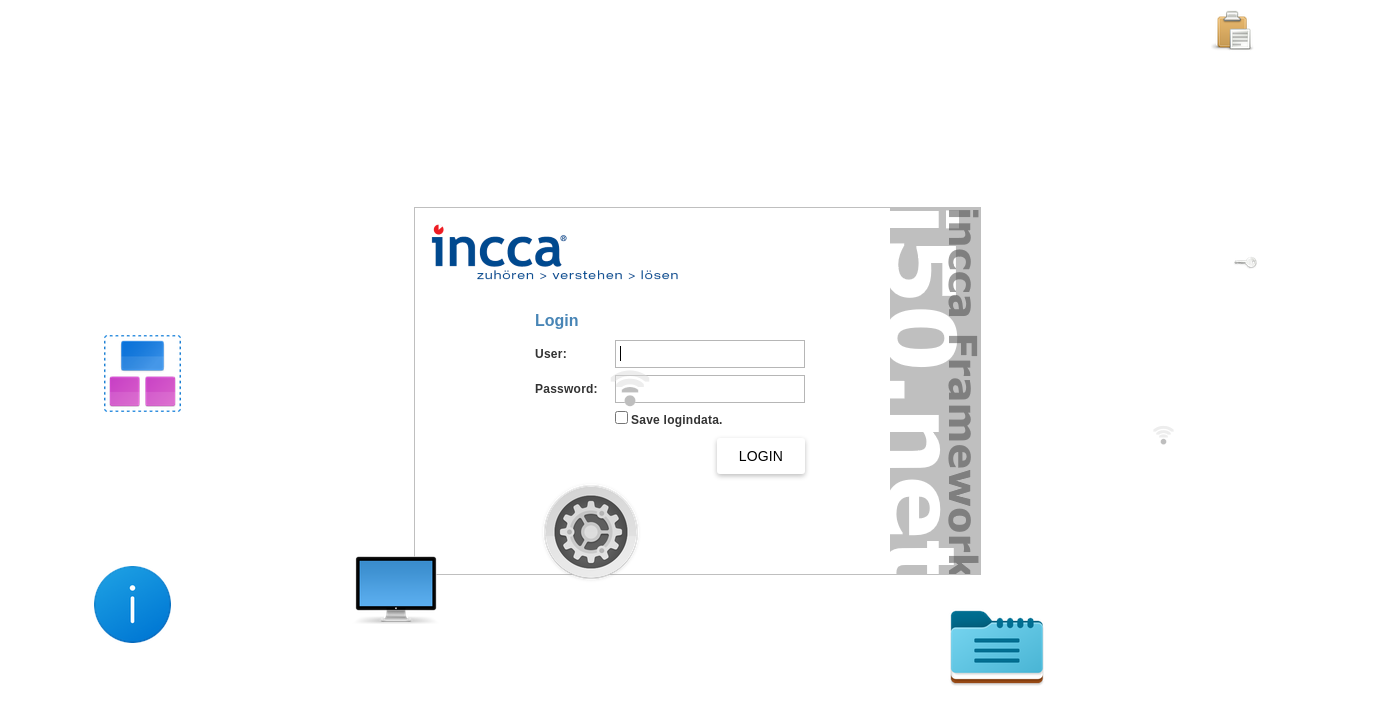  Describe the element at coordinates (396, 575) in the screenshot. I see `apple led cinema display 24-inch monitor` at that location.